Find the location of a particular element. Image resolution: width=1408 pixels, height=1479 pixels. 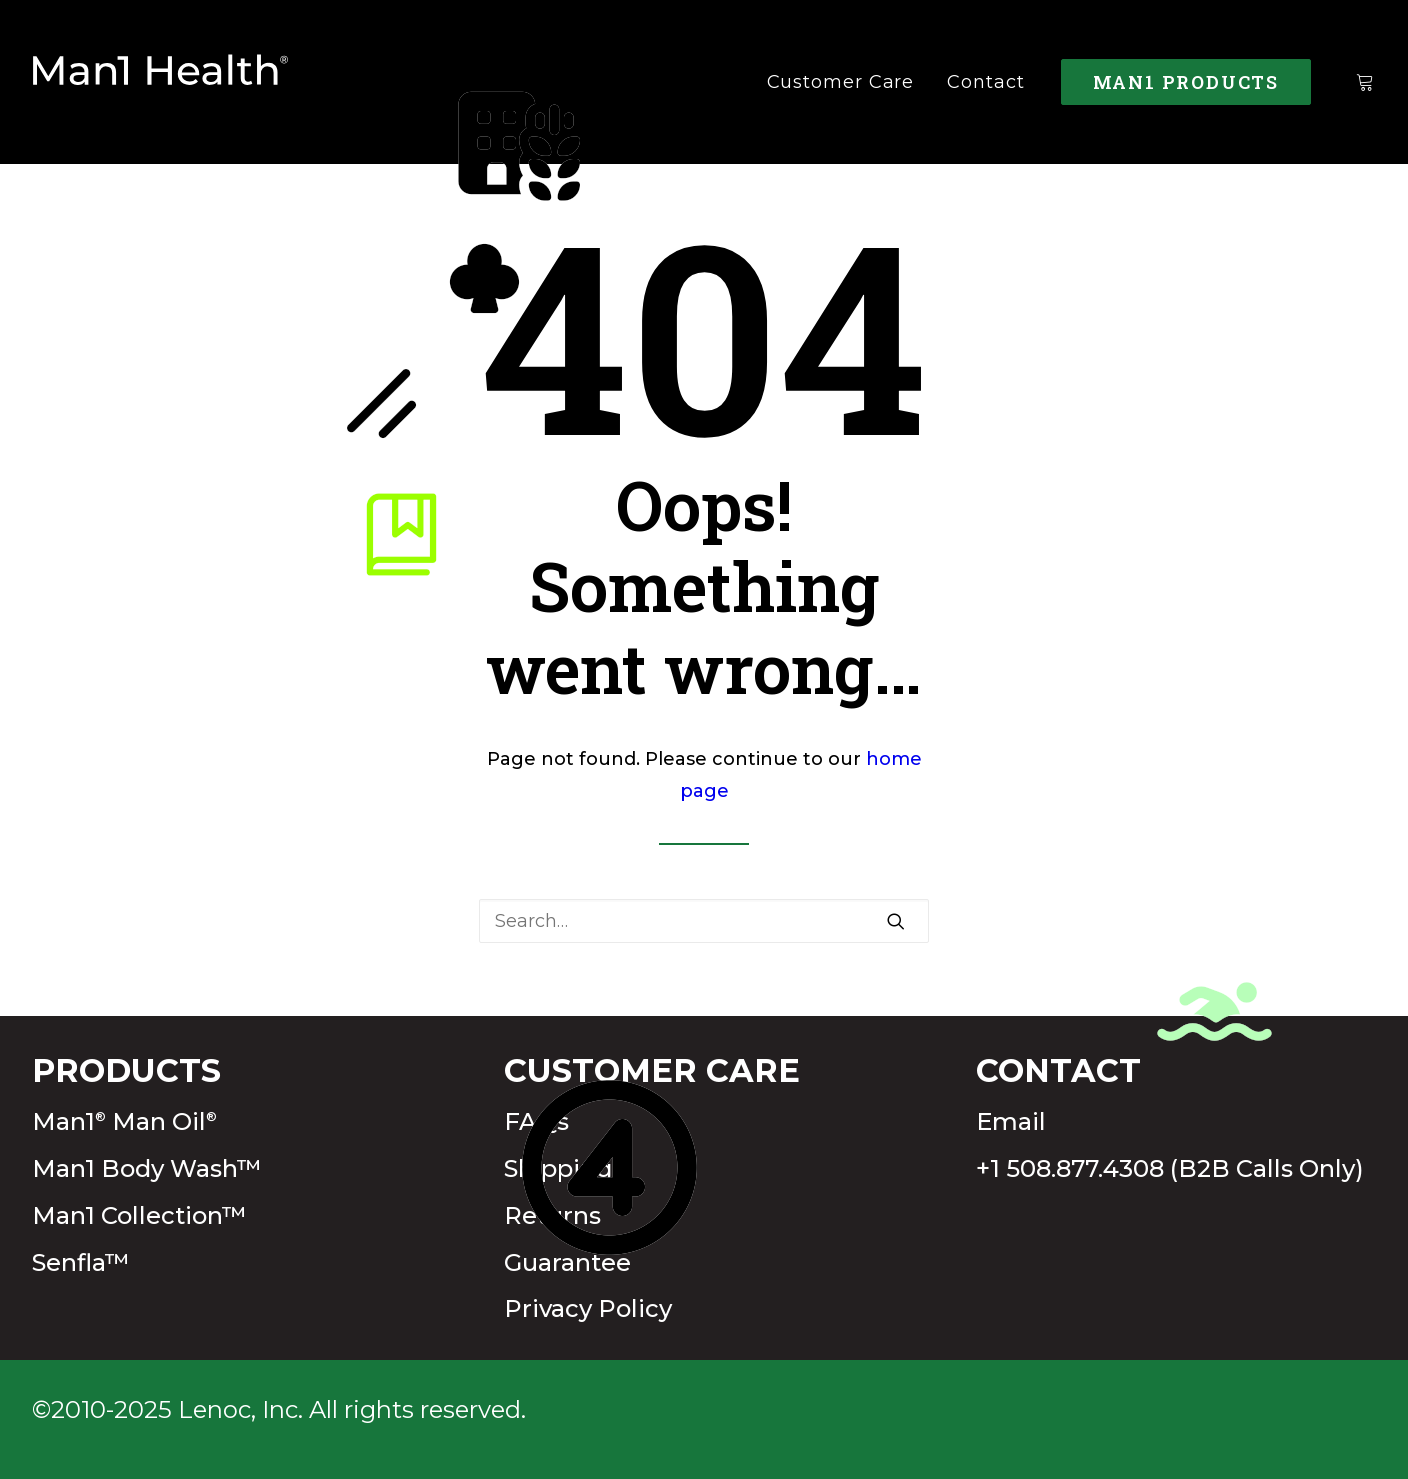

access swimming pool or aquatic facilities is located at coordinates (1214, 1011).